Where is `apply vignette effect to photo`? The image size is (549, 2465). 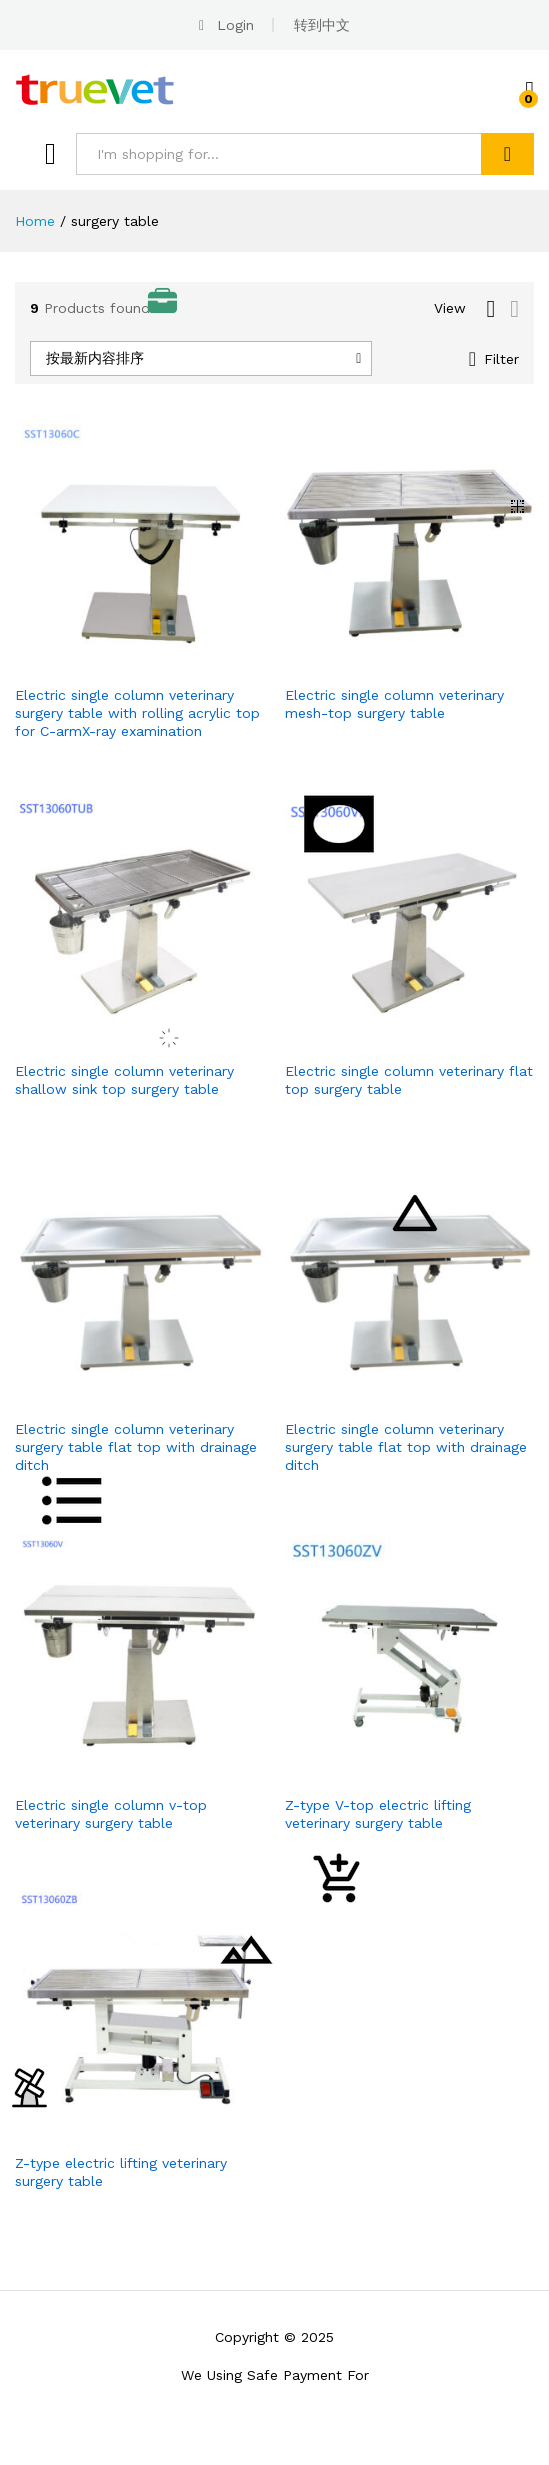
apply vignette effect to photo is located at coordinates (339, 824).